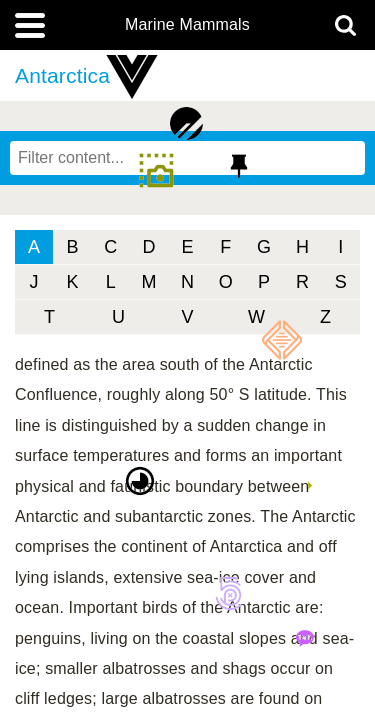 The image size is (375, 720). I want to click on open the Local app, so click(282, 340).